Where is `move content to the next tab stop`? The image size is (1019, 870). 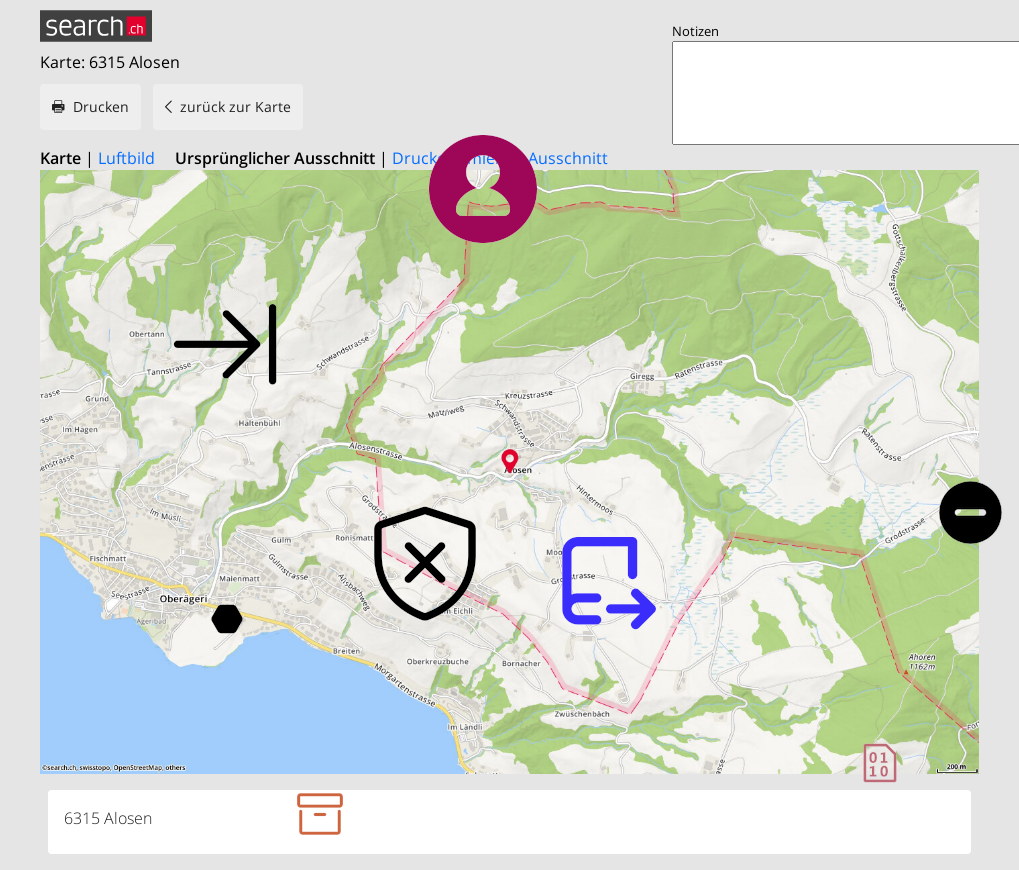 move content to the next tab stop is located at coordinates (227, 345).